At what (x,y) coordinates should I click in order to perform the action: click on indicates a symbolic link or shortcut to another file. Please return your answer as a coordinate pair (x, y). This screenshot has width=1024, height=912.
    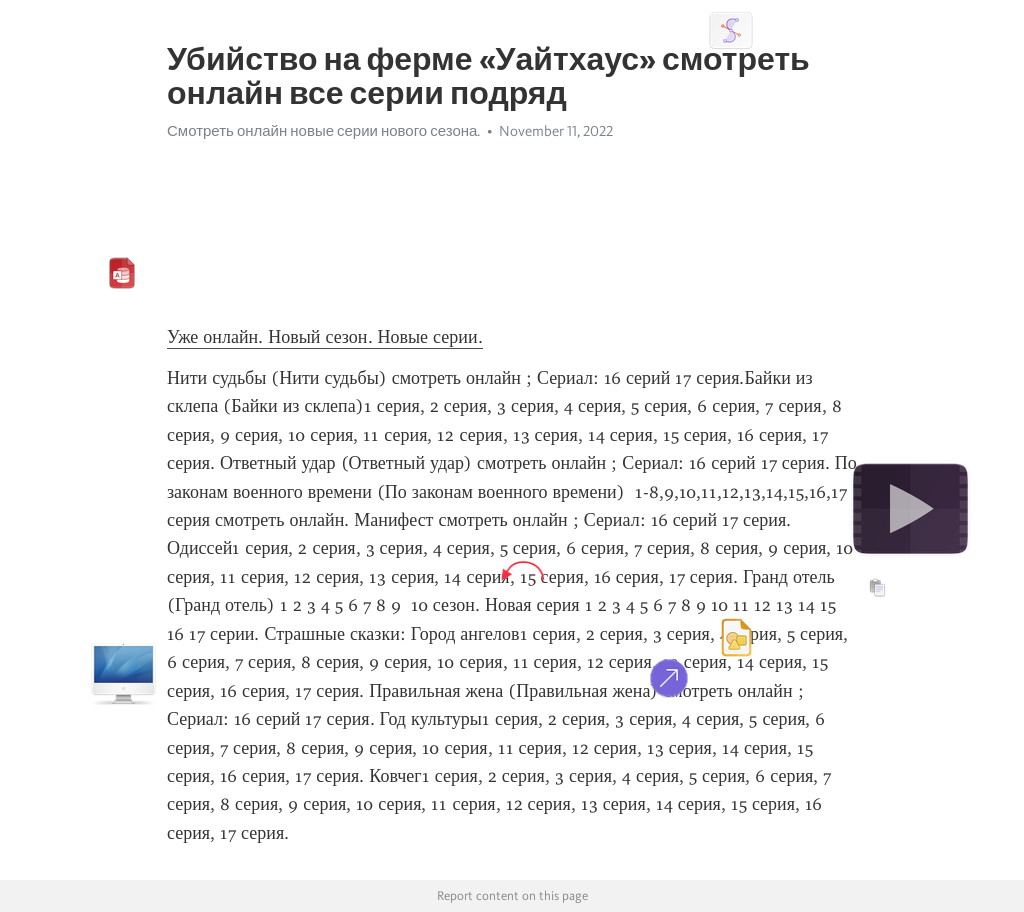
    Looking at the image, I should click on (669, 678).